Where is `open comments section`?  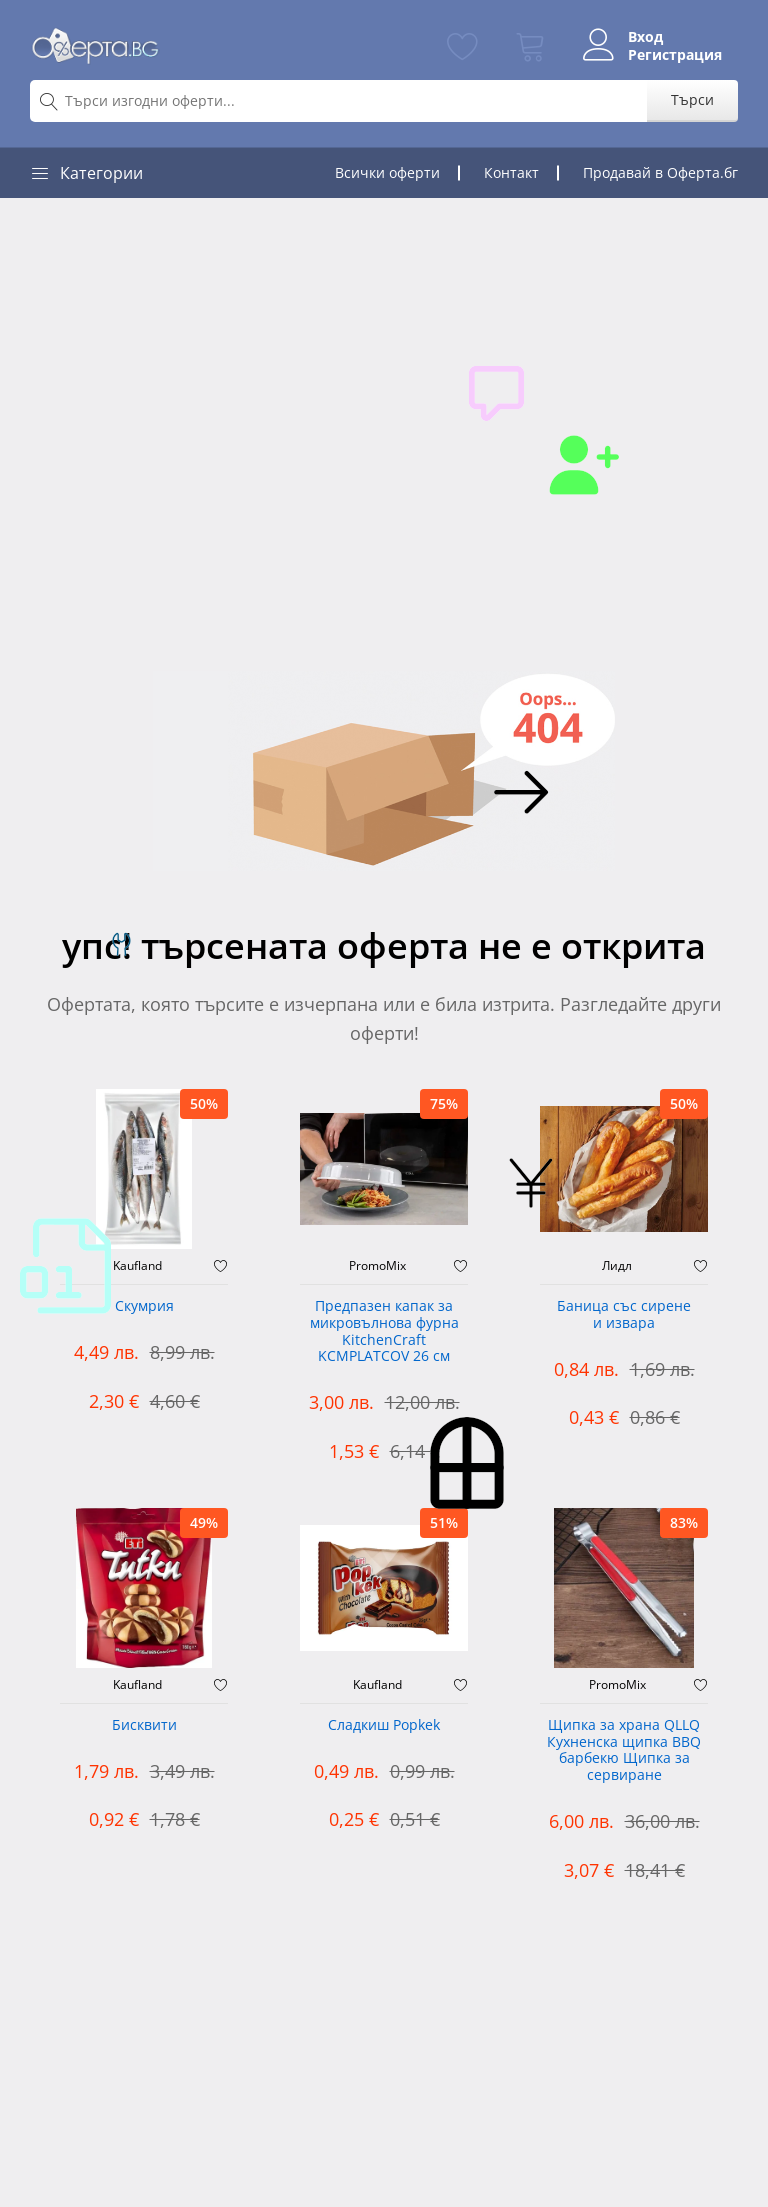 open comments section is located at coordinates (496, 393).